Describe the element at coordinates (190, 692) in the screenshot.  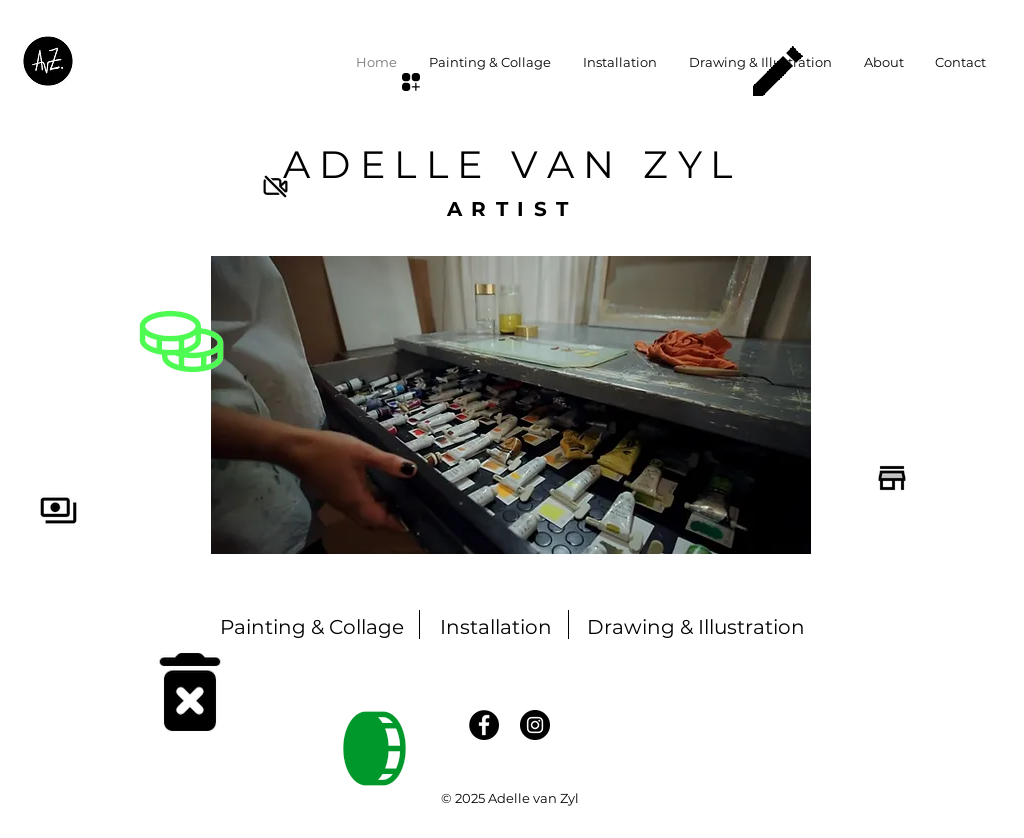
I see `permanently delete an item` at that location.